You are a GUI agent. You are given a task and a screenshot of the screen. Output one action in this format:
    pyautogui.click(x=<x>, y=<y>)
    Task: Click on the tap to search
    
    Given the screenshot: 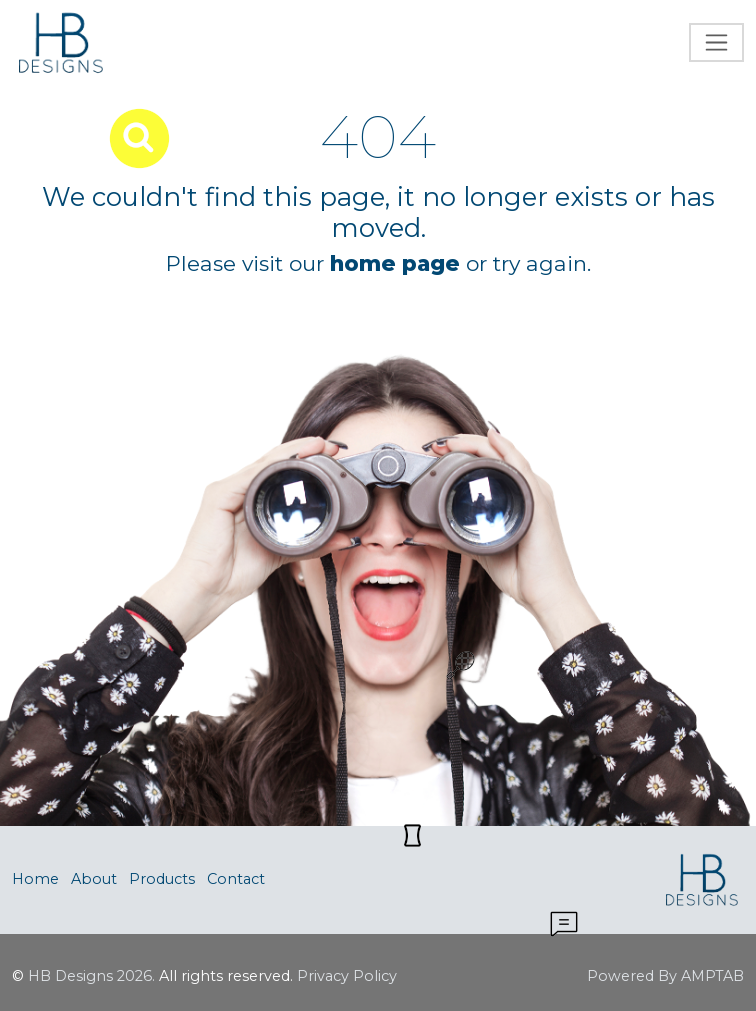 What is the action you would take?
    pyautogui.click(x=139, y=138)
    